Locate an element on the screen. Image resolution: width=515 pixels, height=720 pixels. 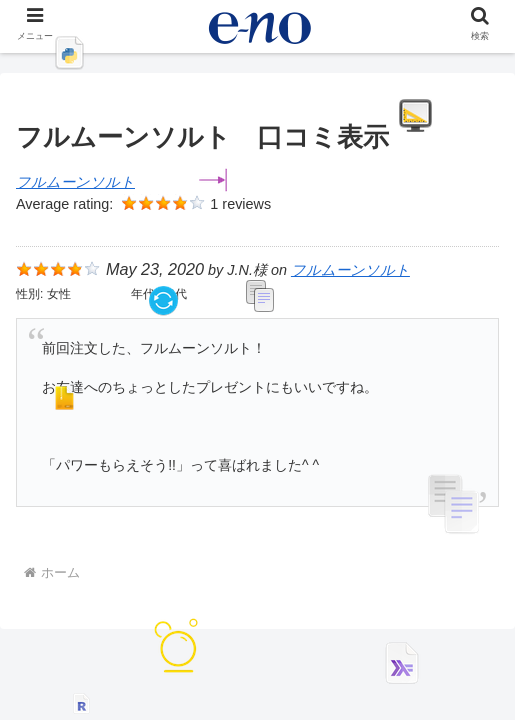
access display settings is located at coordinates (415, 115).